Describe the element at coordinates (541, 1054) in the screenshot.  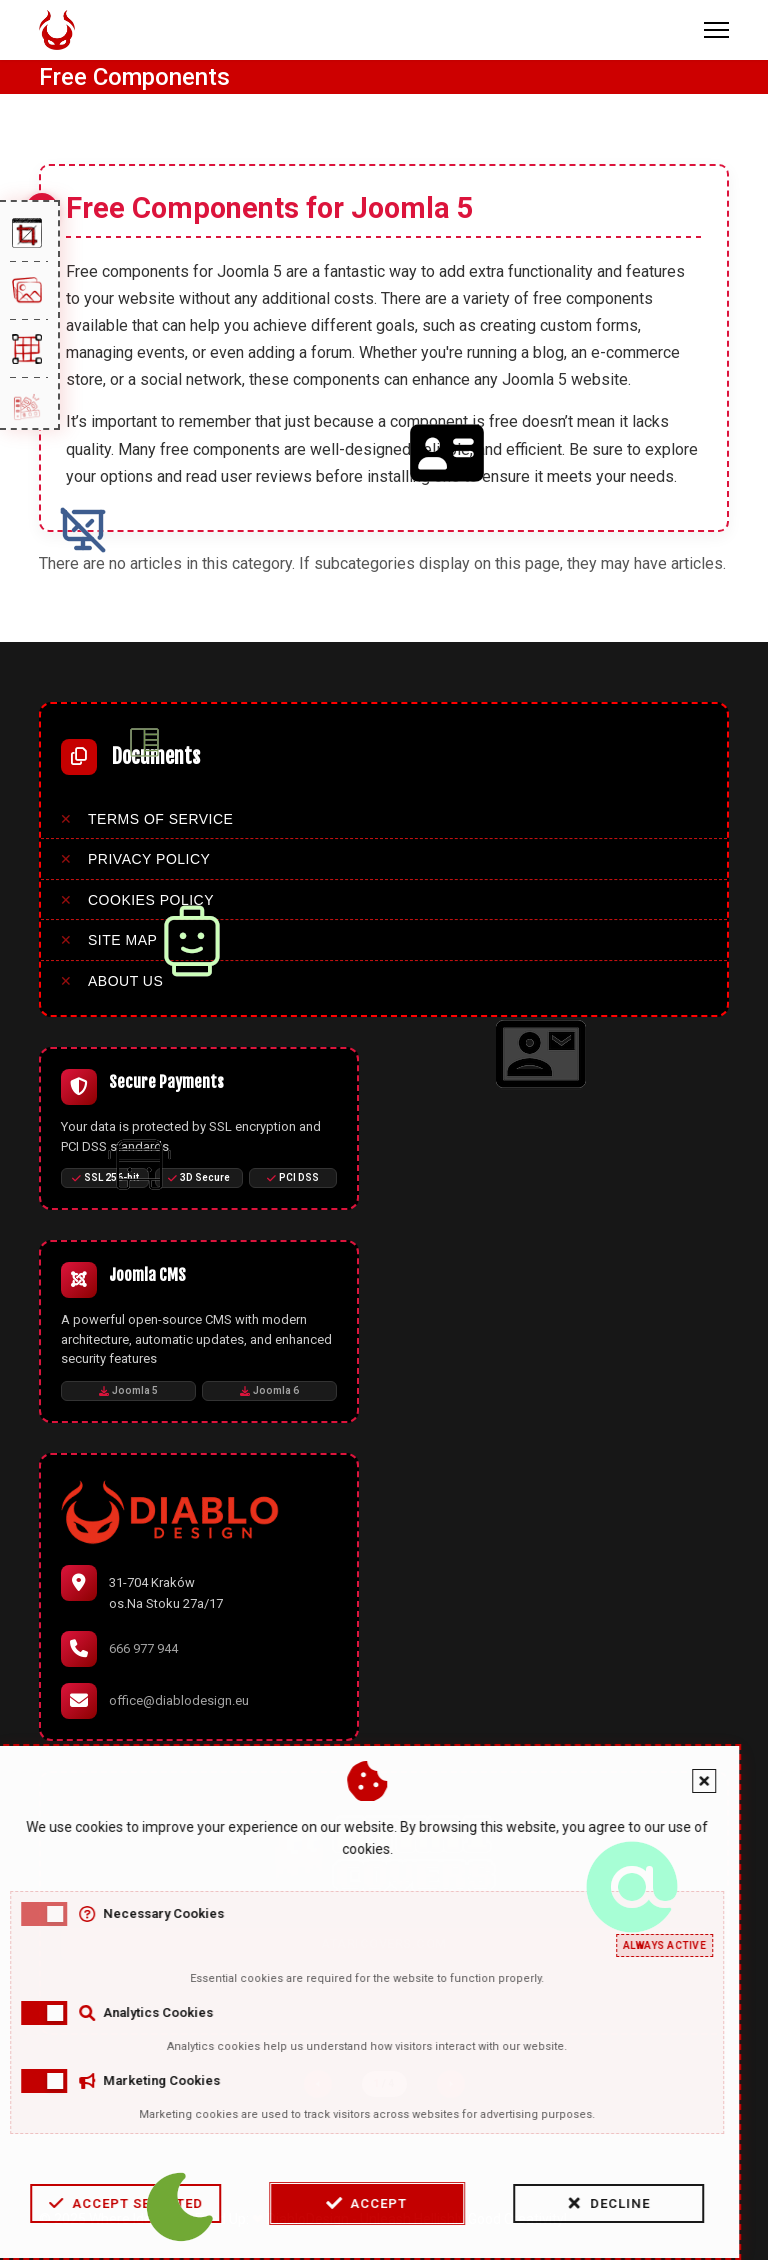
I see `access contact's email information` at that location.